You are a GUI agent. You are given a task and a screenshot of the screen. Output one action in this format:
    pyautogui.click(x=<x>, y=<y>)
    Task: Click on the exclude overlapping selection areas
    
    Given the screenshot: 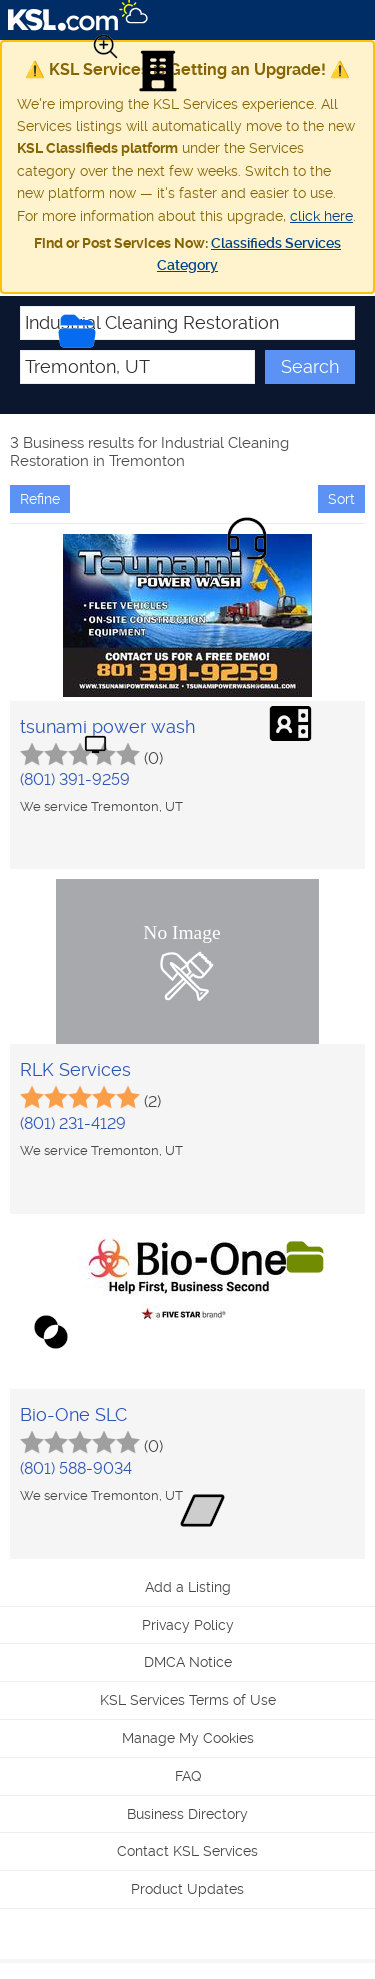 What is the action you would take?
    pyautogui.click(x=51, y=1332)
    